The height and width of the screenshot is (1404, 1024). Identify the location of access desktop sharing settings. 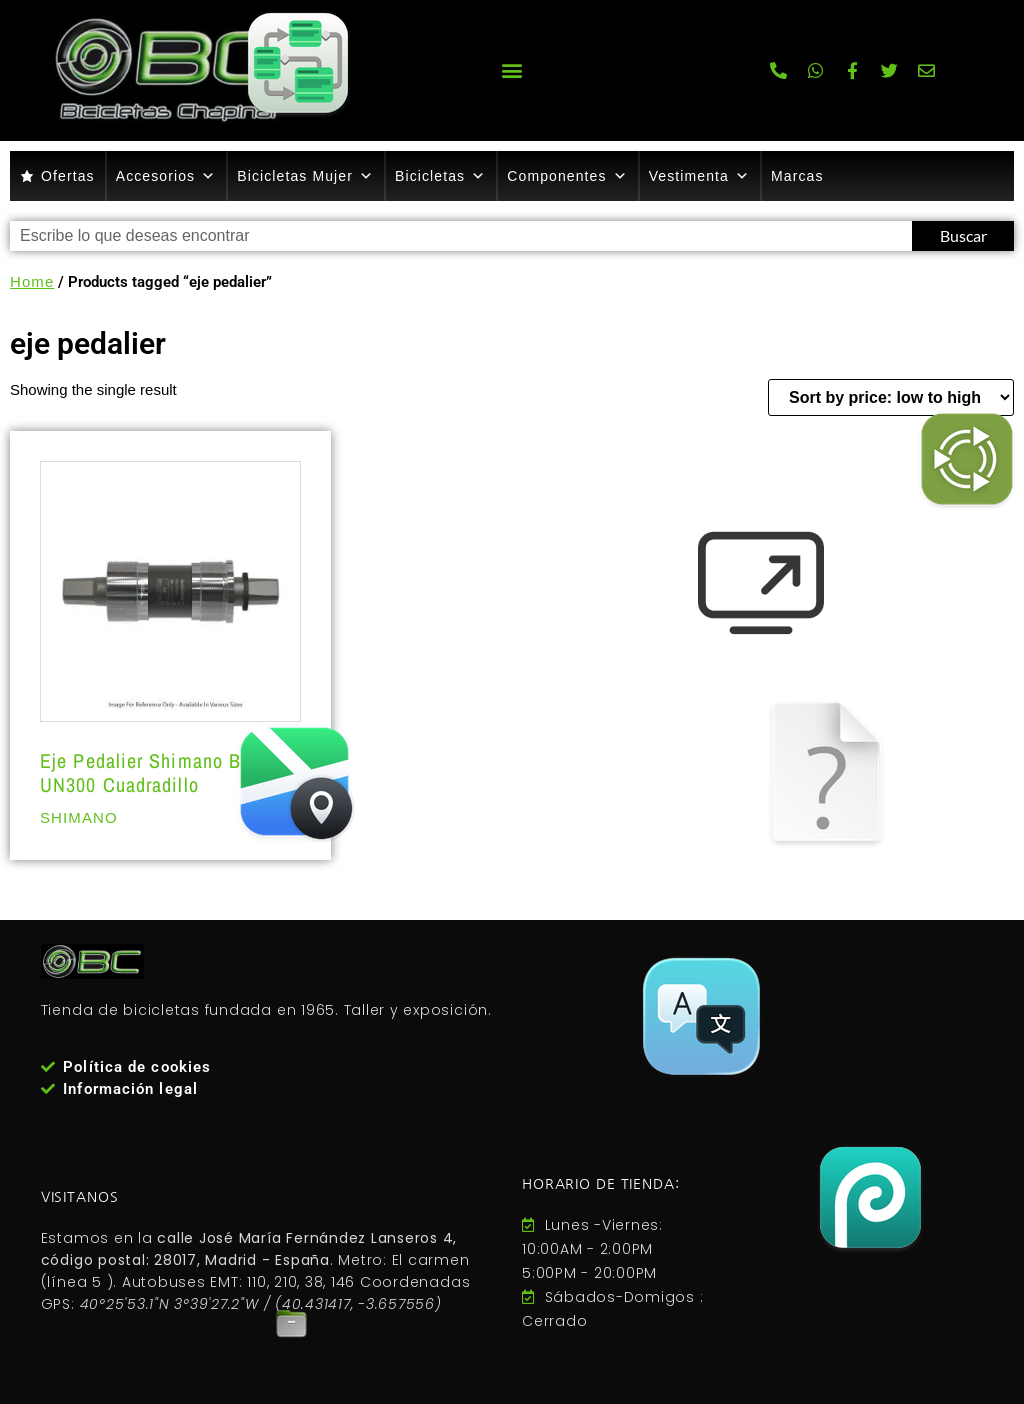
(761, 579).